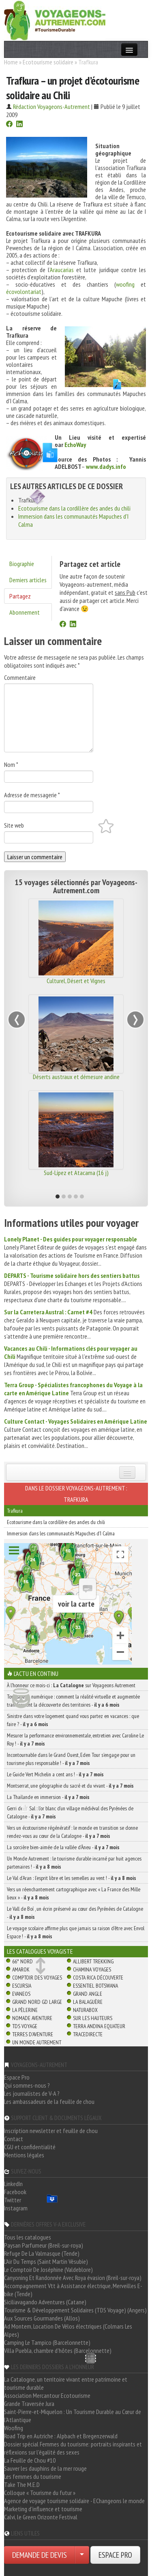  What do you see at coordinates (38, 497) in the screenshot?
I see `indicates an executable program file` at bounding box center [38, 497].